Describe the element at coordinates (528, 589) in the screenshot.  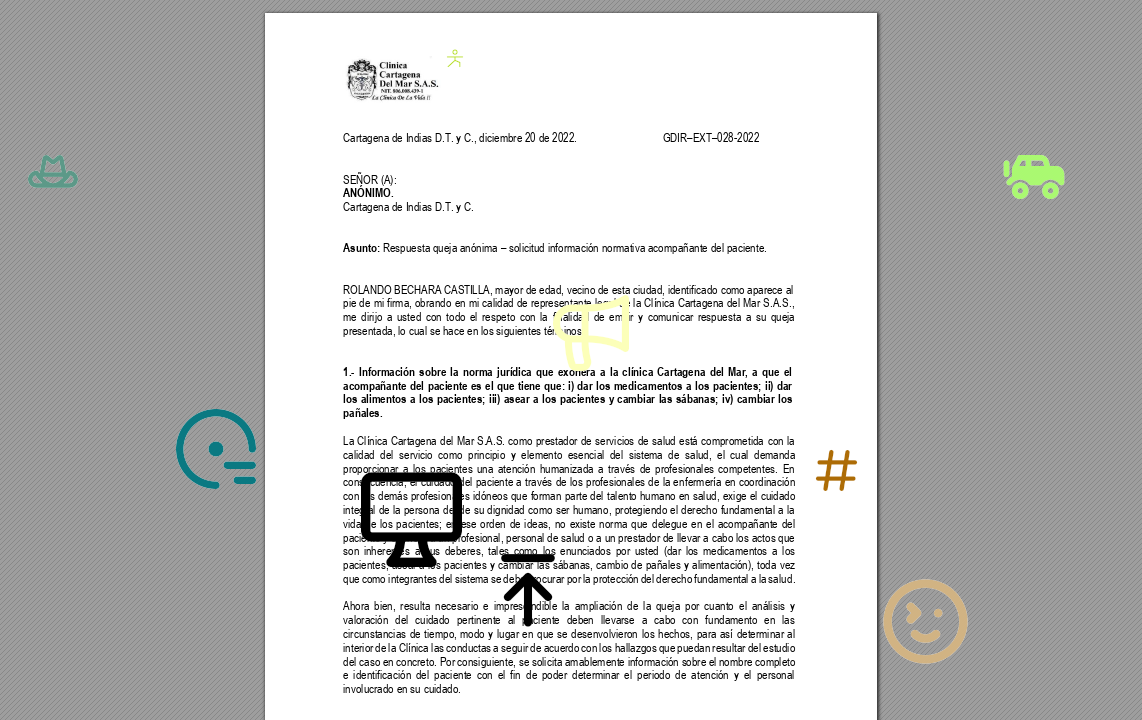
I see `move item to top of list` at that location.